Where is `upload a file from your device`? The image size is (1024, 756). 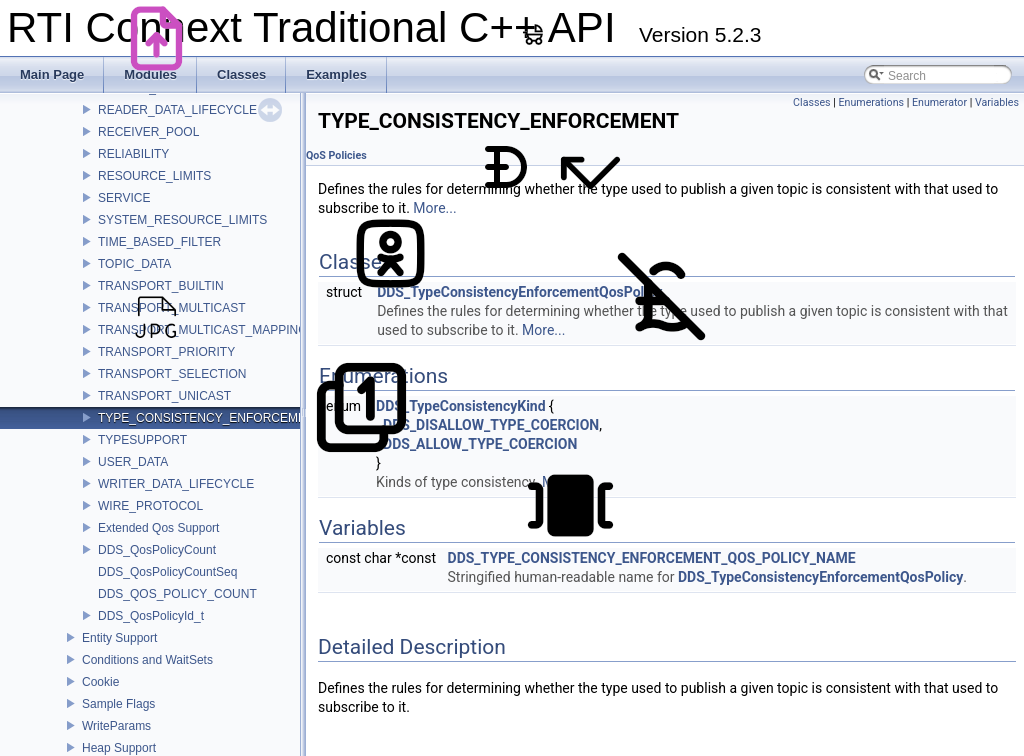
upload a file from your device is located at coordinates (156, 38).